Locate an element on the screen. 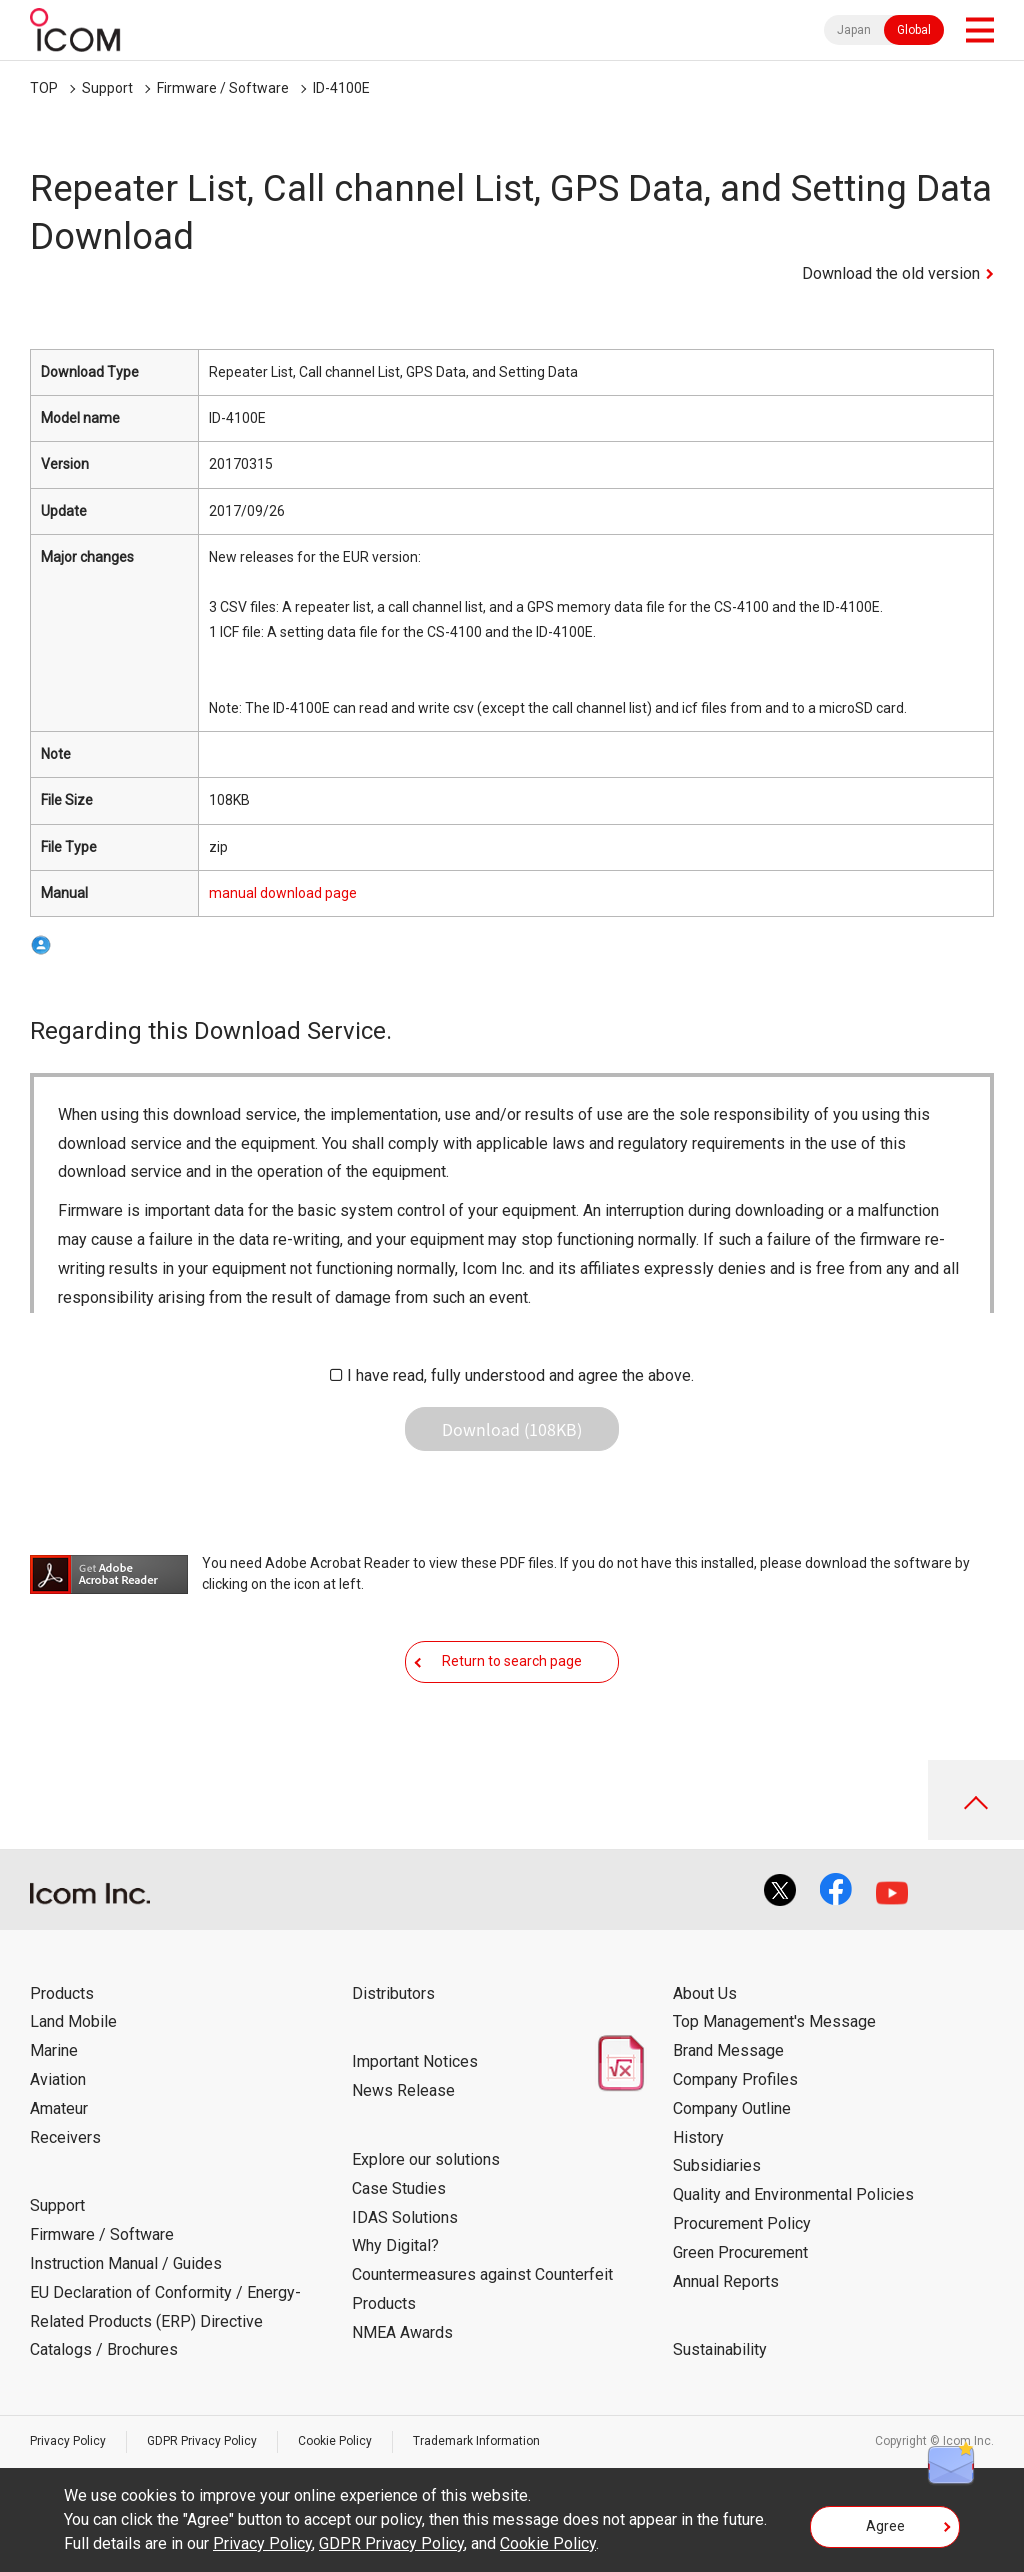  a libreoffice math formula file is located at coordinates (621, 2063).